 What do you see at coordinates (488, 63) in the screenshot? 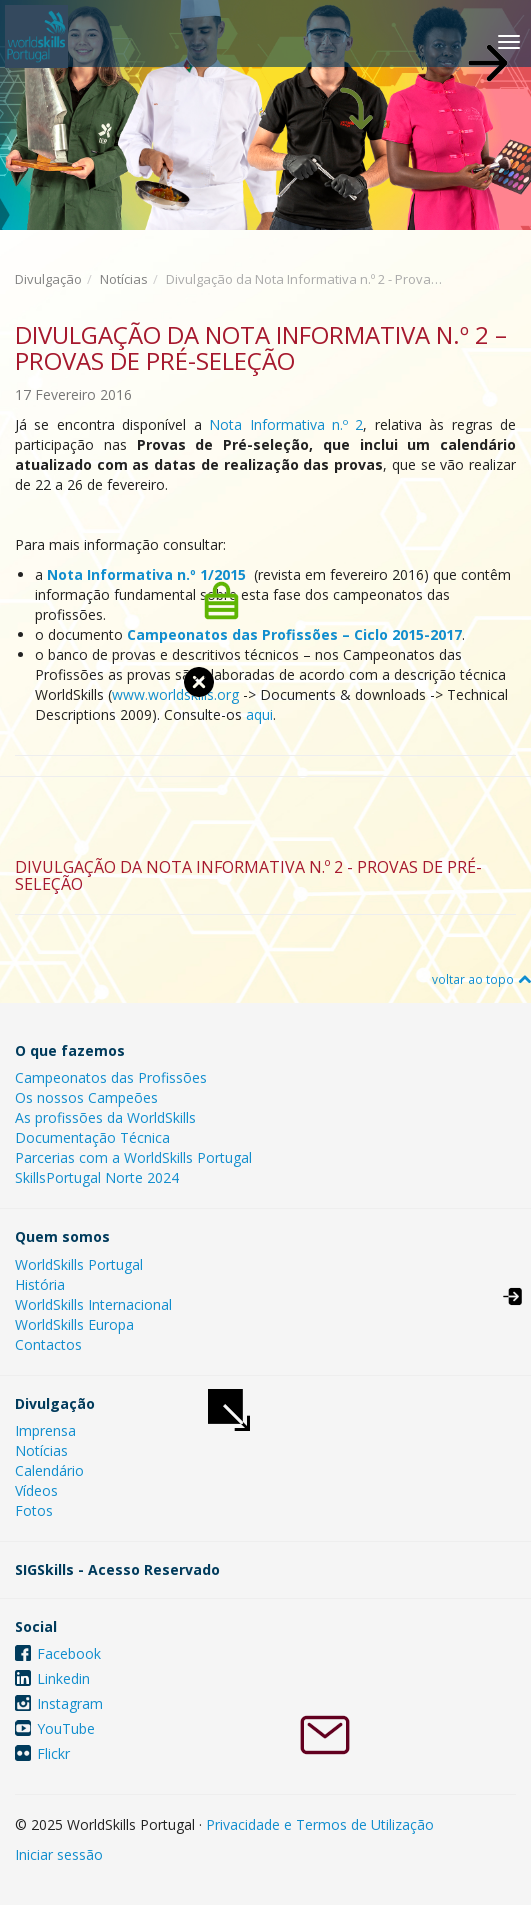
I see `navigate to the next item or screen` at bounding box center [488, 63].